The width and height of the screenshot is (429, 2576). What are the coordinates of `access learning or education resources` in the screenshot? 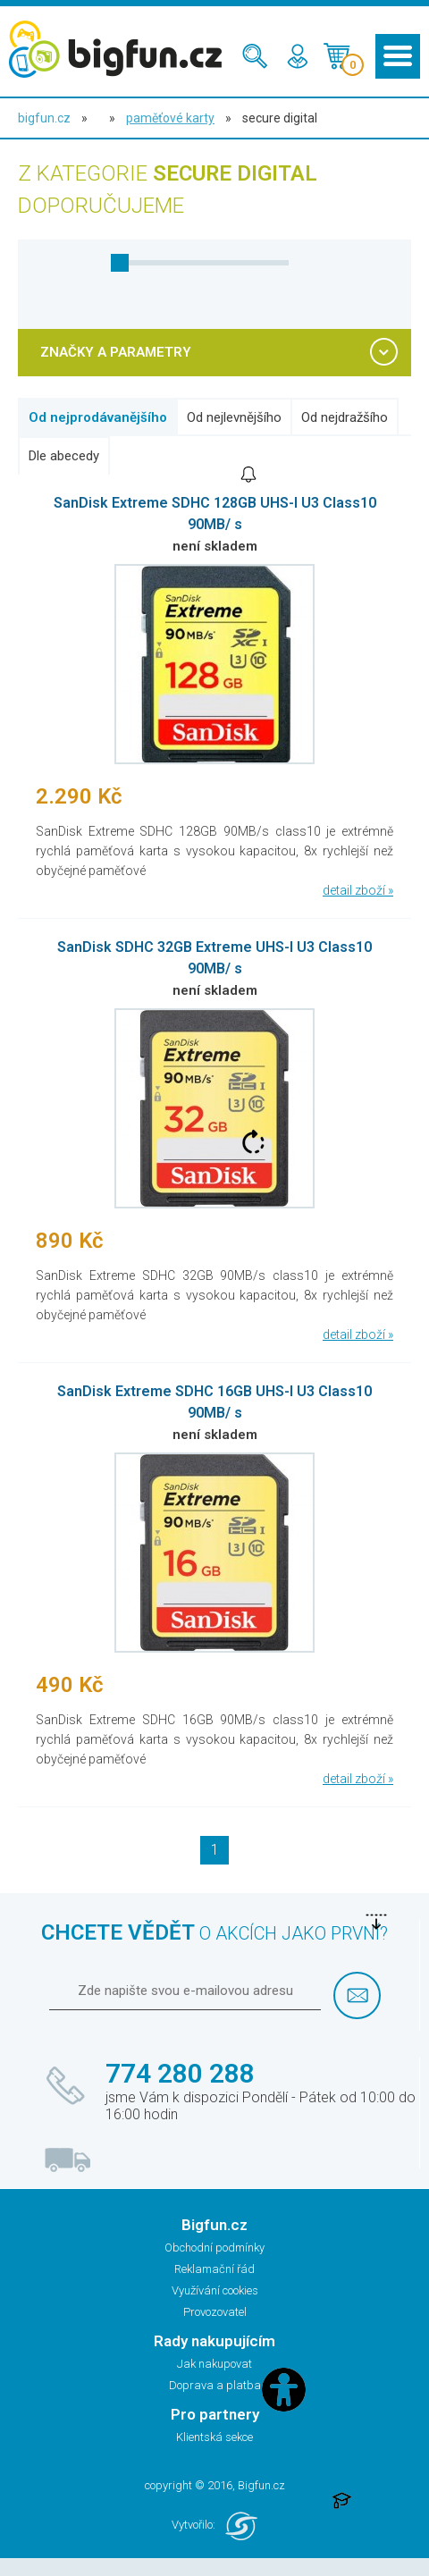 It's located at (341, 2500).